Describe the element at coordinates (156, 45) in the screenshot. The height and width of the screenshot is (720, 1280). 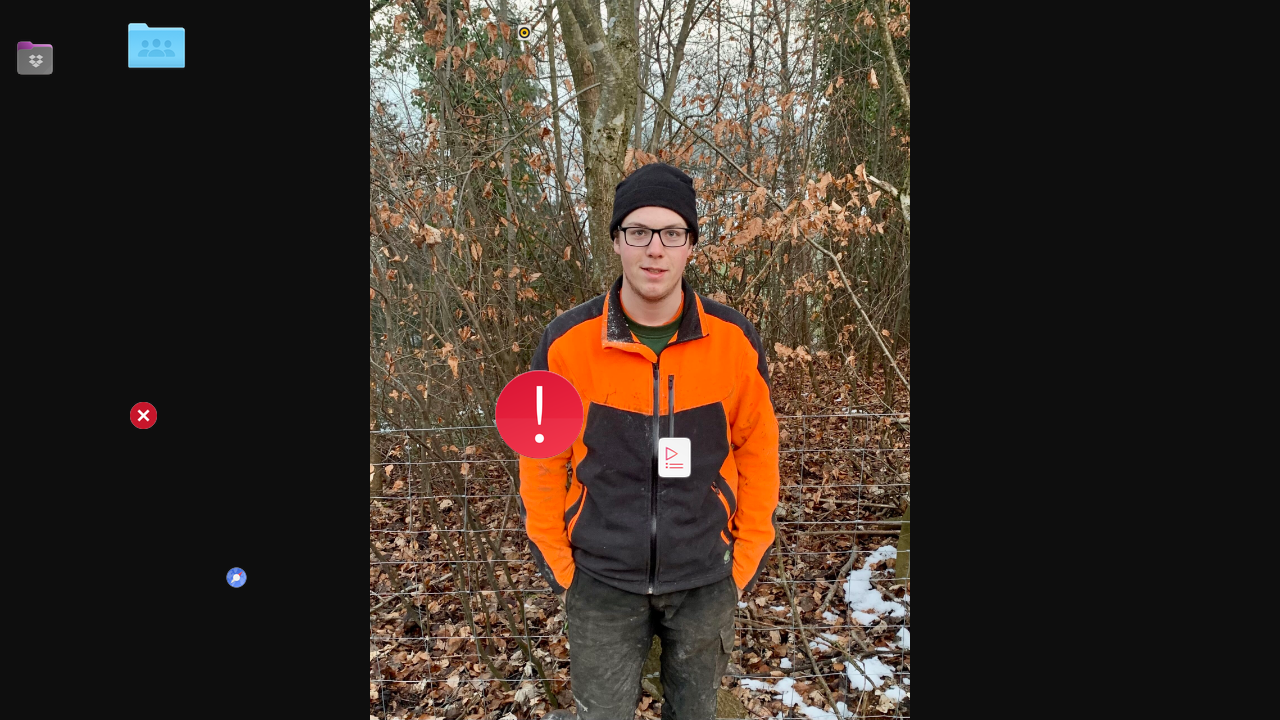
I see `access shared group folder` at that location.